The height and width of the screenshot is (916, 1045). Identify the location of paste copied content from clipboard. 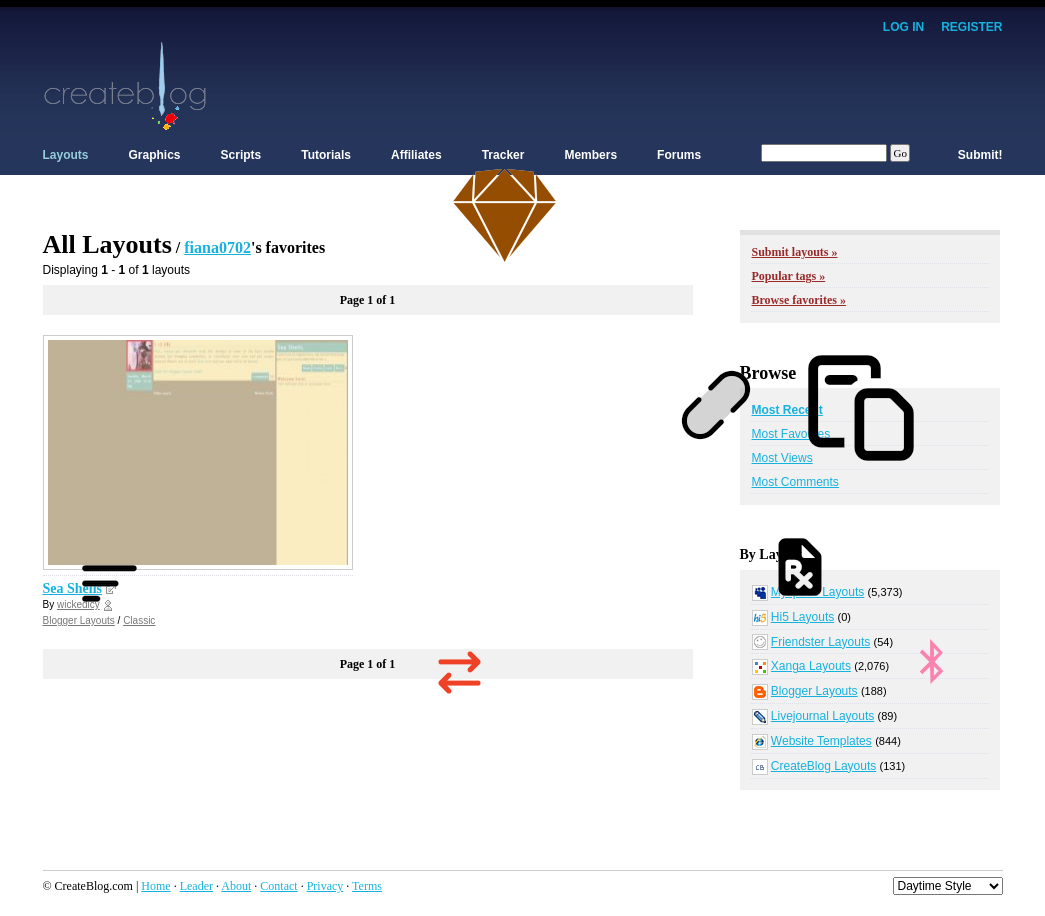
(861, 408).